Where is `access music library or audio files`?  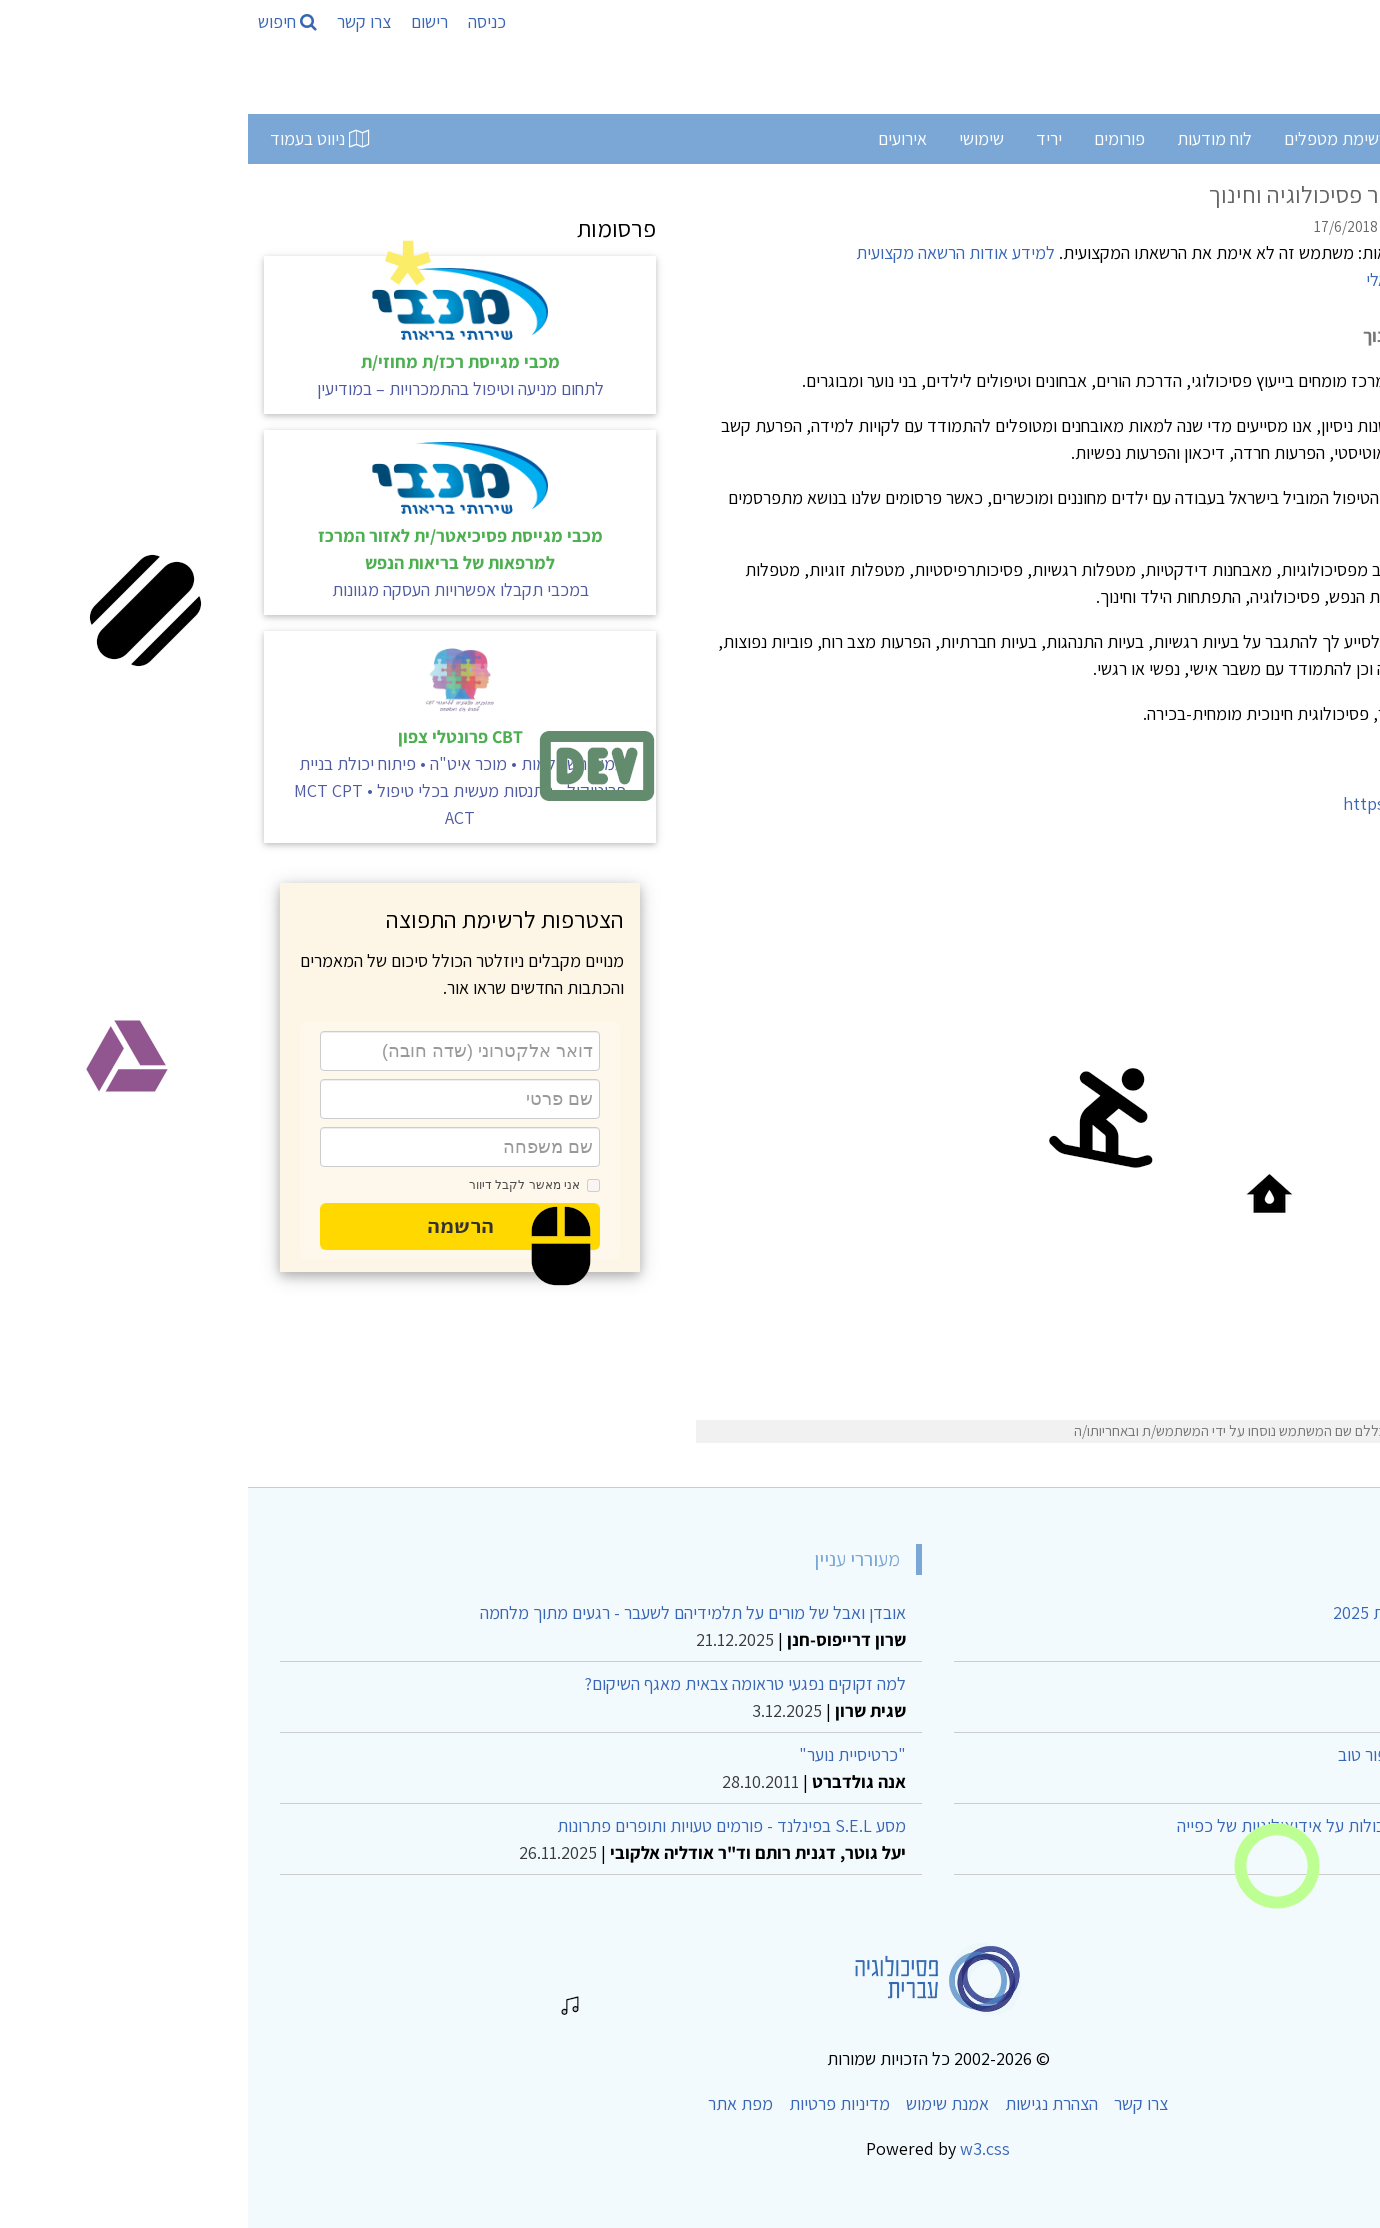 access music library or audio files is located at coordinates (571, 2006).